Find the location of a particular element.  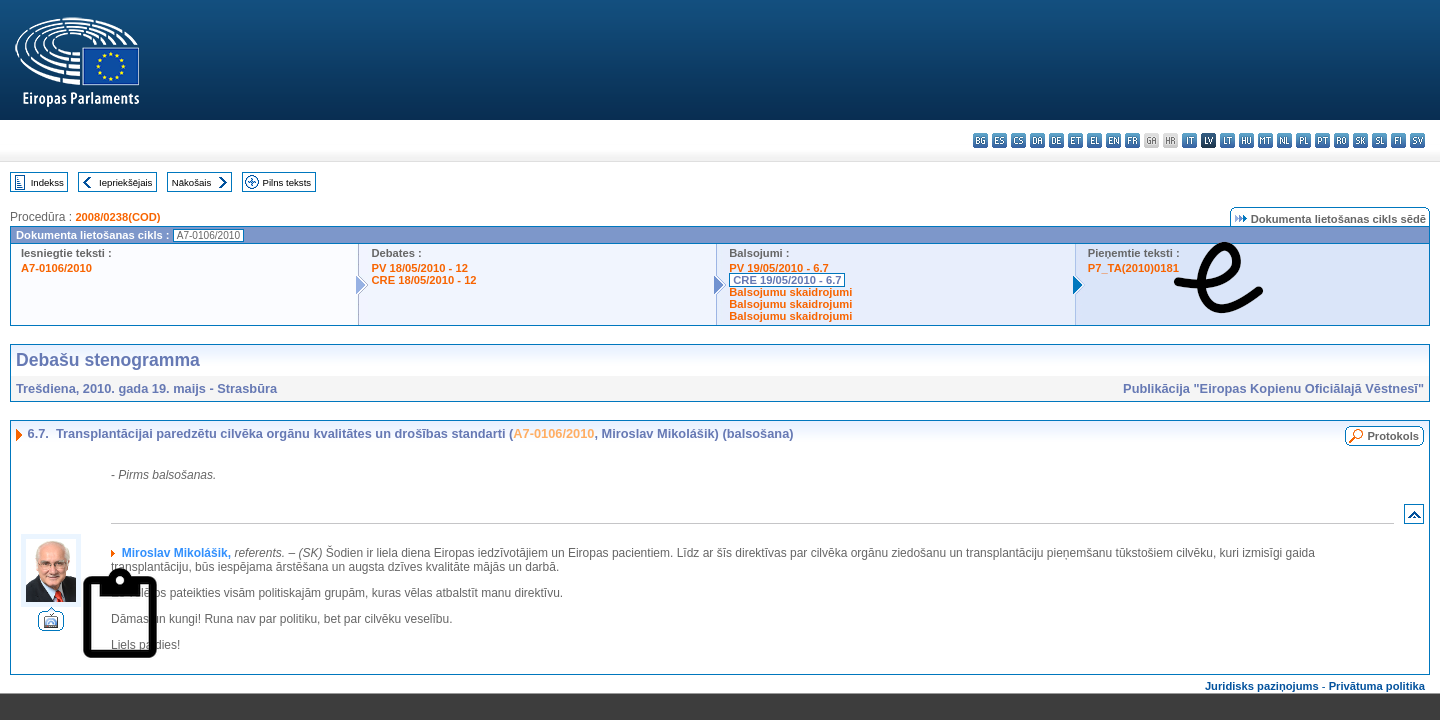

ember.js framework logo is located at coordinates (1218, 277).